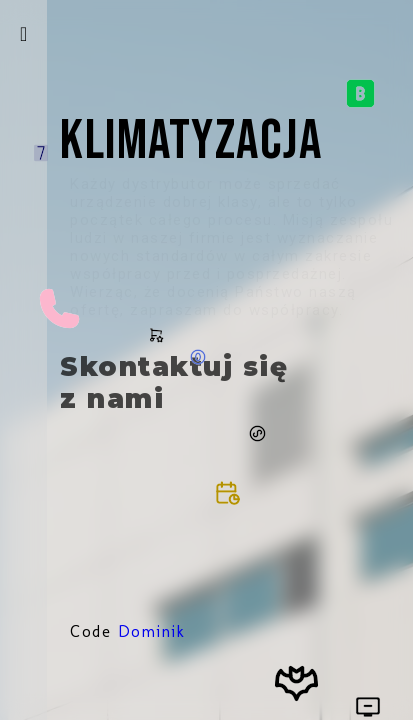 This screenshot has width=413, height=720. What do you see at coordinates (296, 683) in the screenshot?
I see `toggle dark mode or night theme` at bounding box center [296, 683].